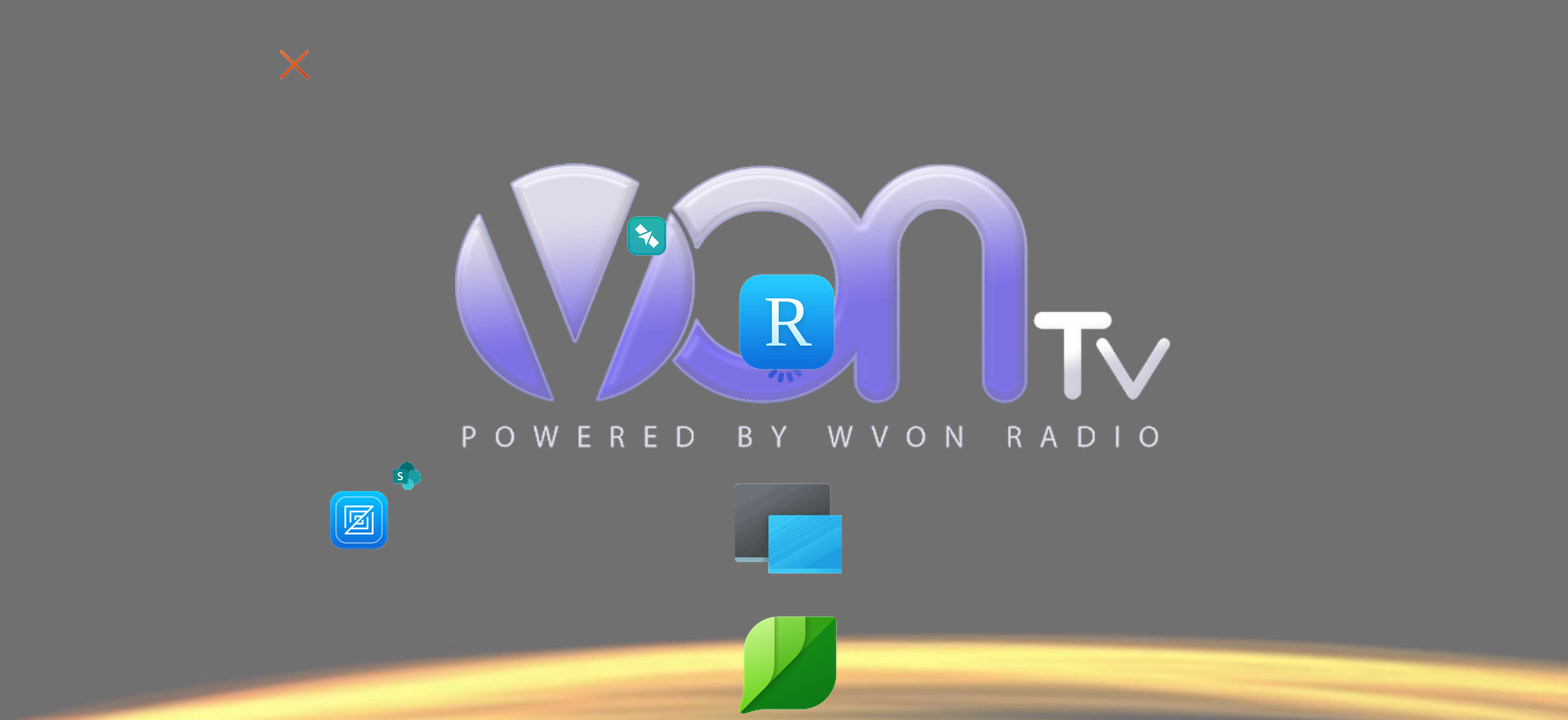 The image size is (1568, 720). I want to click on launch emulator application, so click(788, 528).